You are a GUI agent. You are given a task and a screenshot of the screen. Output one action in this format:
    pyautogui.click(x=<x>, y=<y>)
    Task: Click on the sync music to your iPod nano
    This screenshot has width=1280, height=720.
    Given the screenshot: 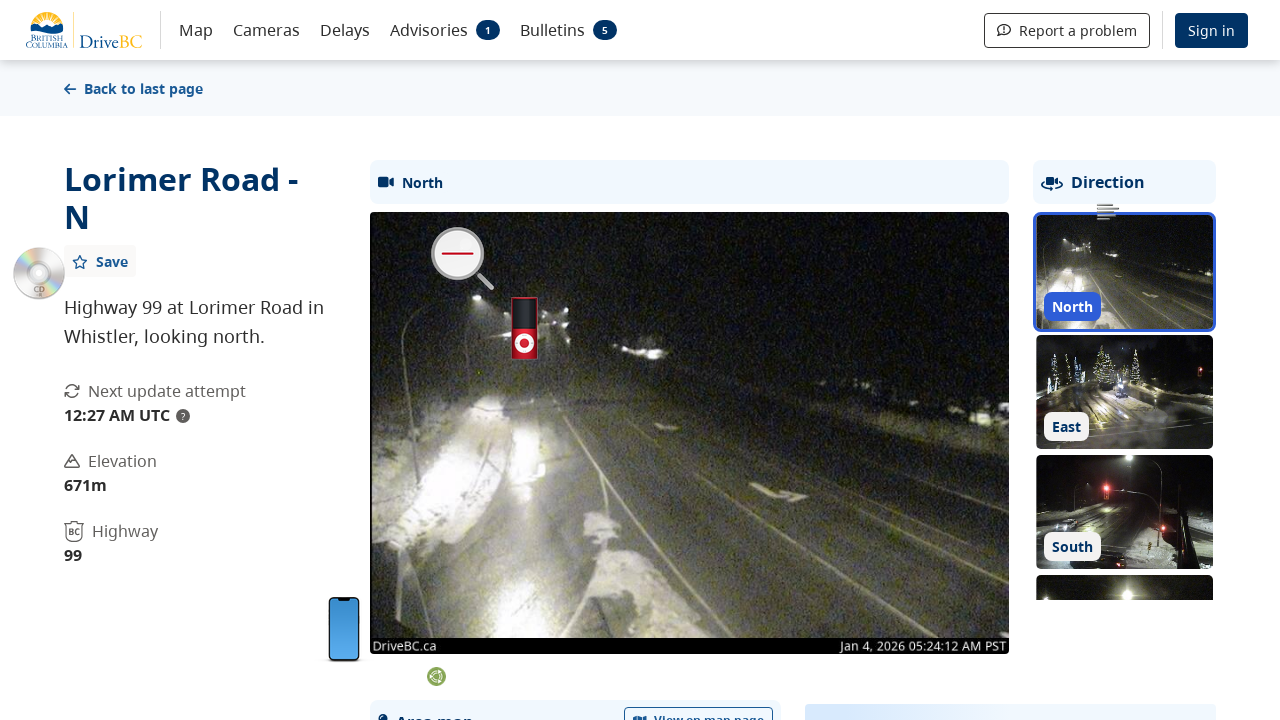 What is the action you would take?
    pyautogui.click(x=524, y=329)
    